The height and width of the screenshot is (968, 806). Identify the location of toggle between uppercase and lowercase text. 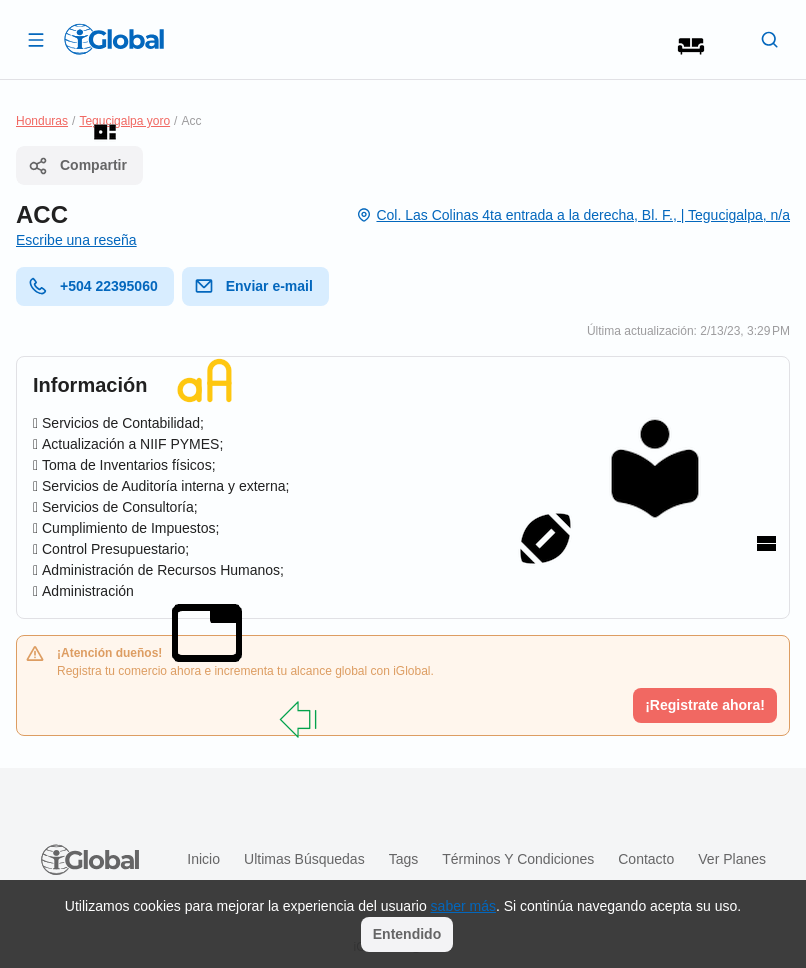
(204, 380).